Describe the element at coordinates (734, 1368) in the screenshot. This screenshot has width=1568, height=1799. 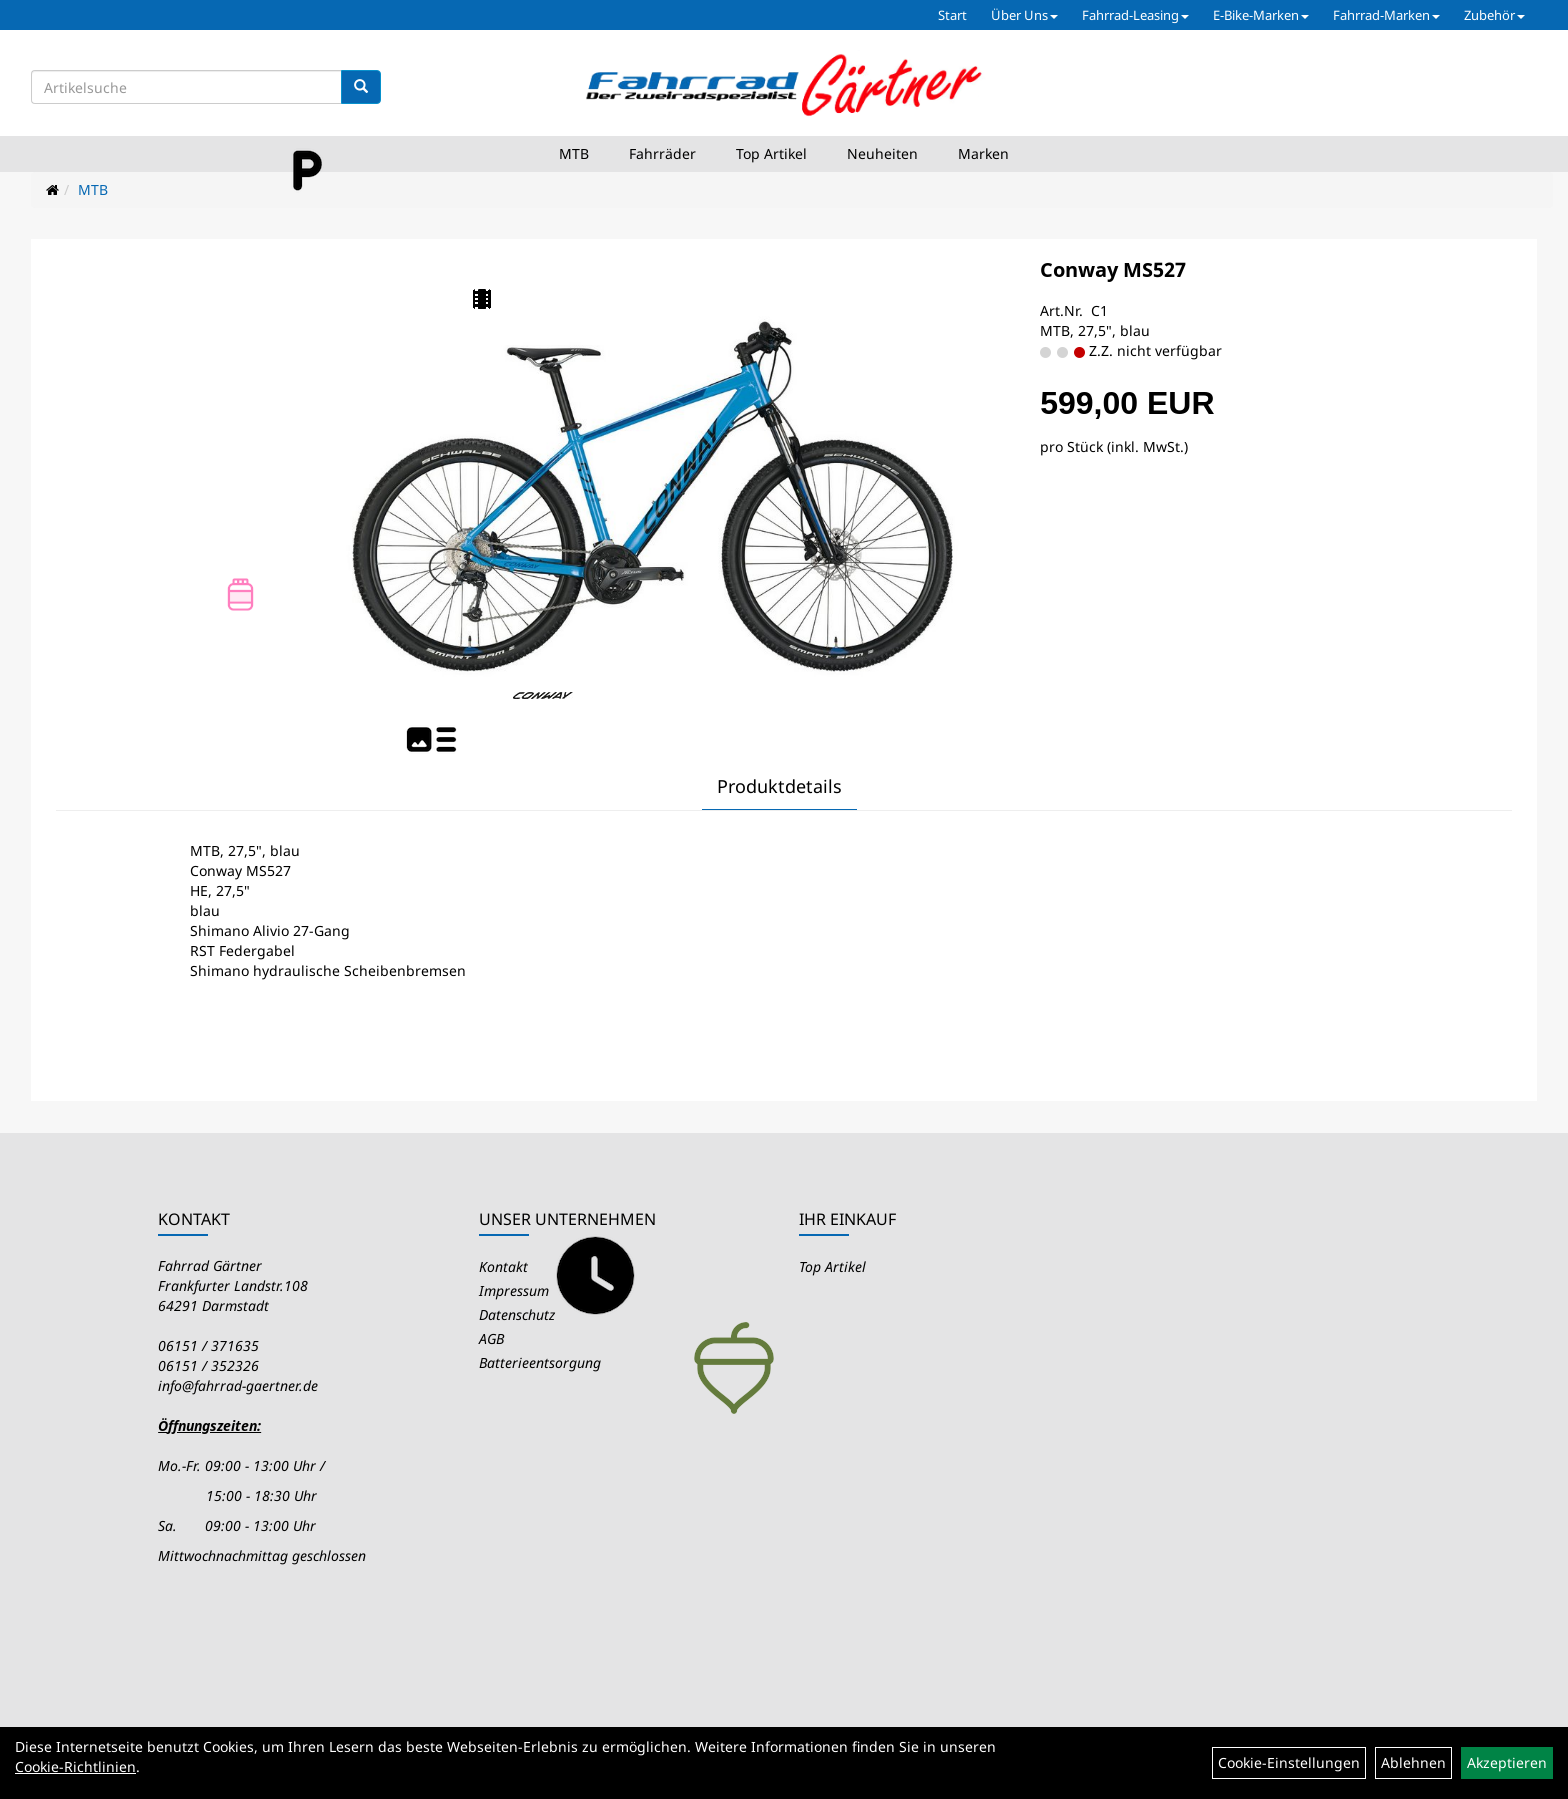
I see `nature or outdoors category icon` at that location.